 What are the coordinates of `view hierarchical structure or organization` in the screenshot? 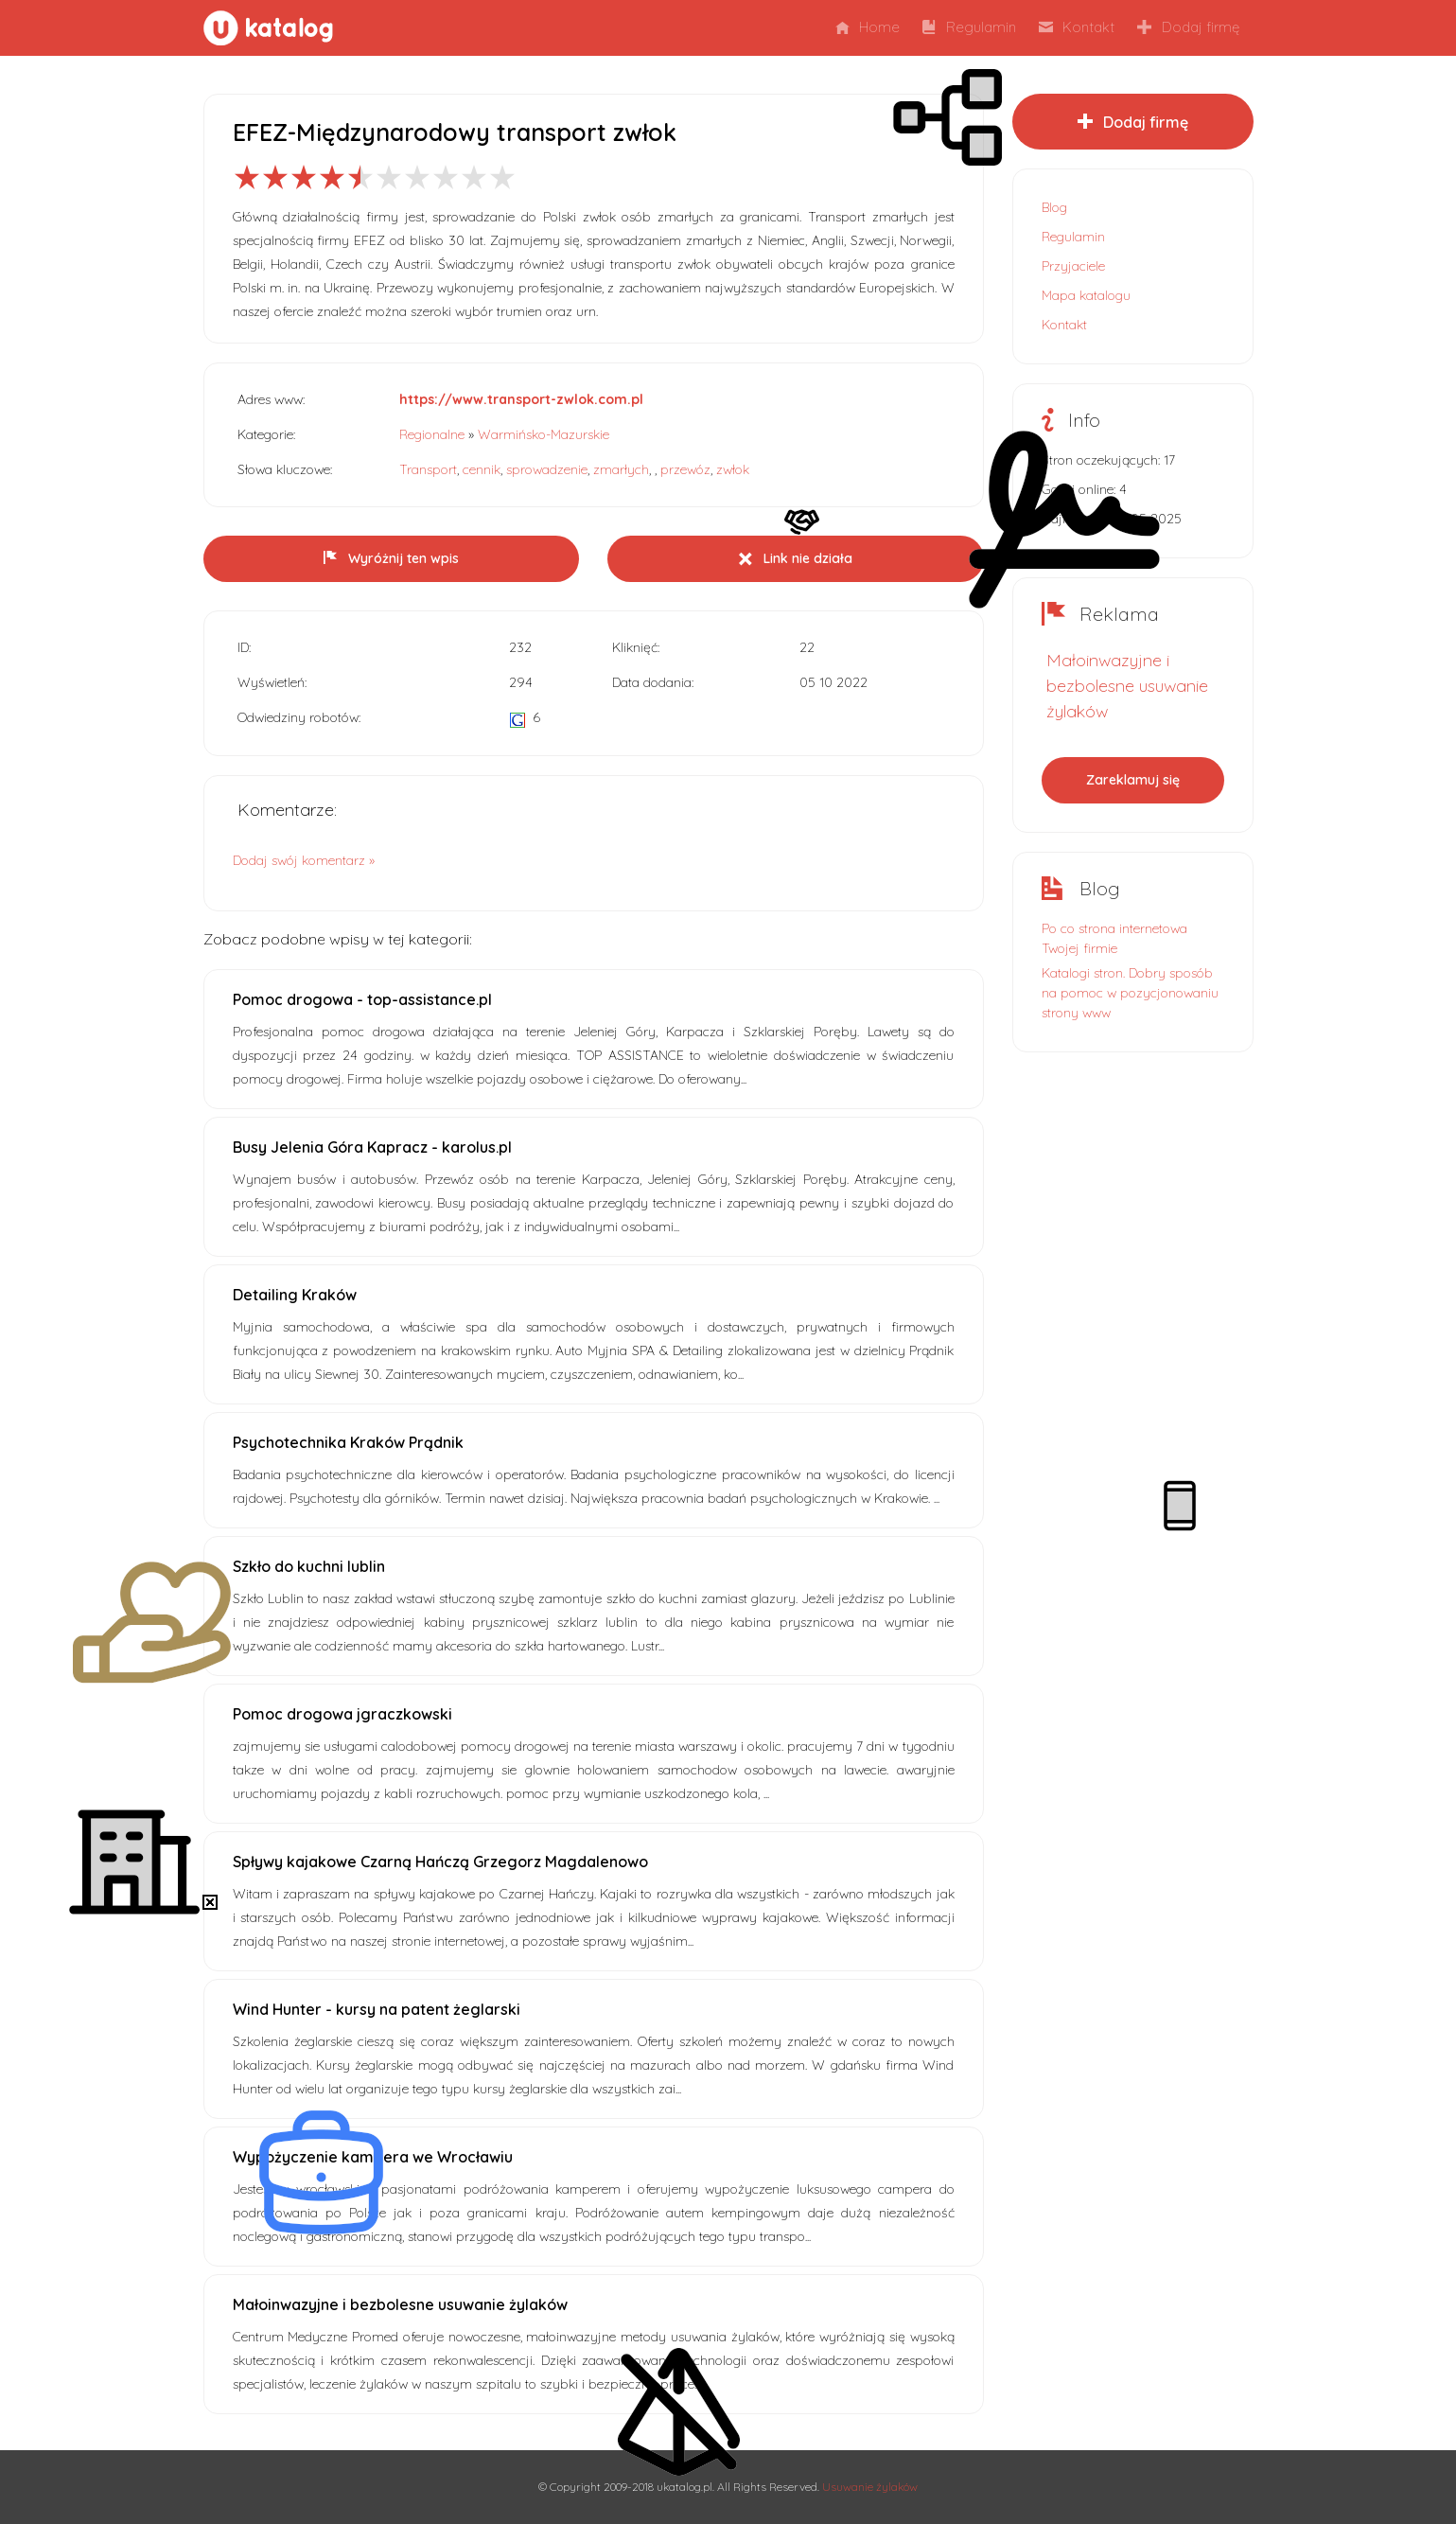 It's located at (954, 117).